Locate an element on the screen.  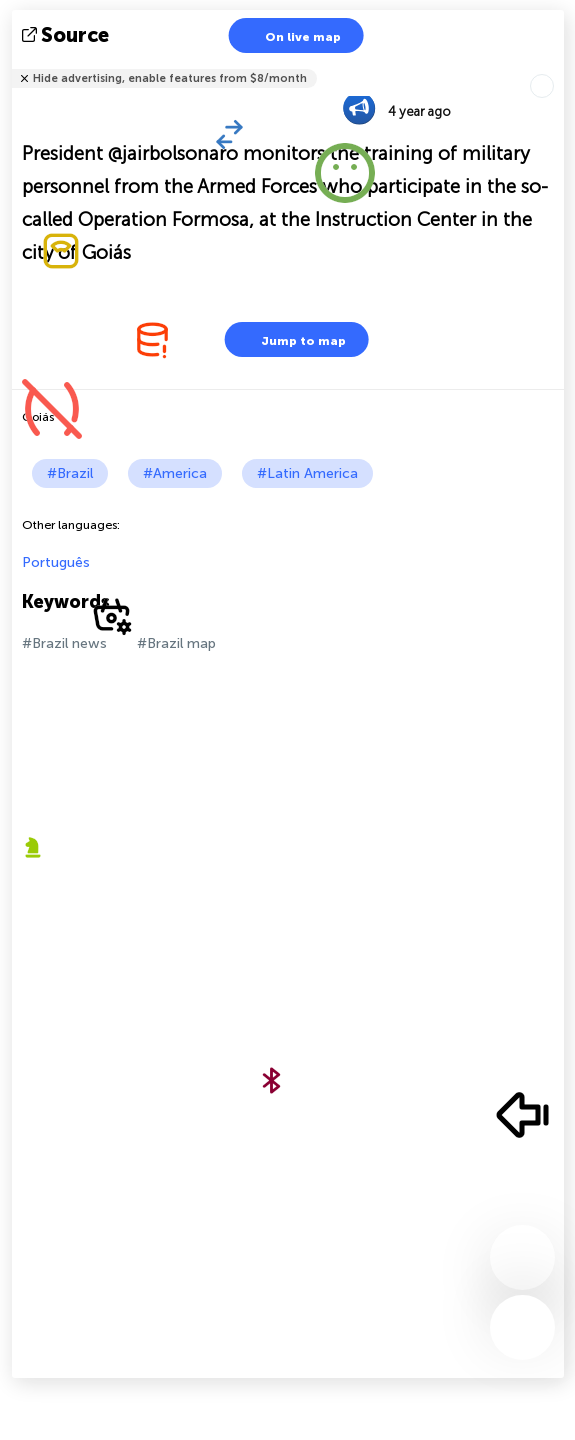
disable grouping or parentheses in formula is located at coordinates (52, 409).